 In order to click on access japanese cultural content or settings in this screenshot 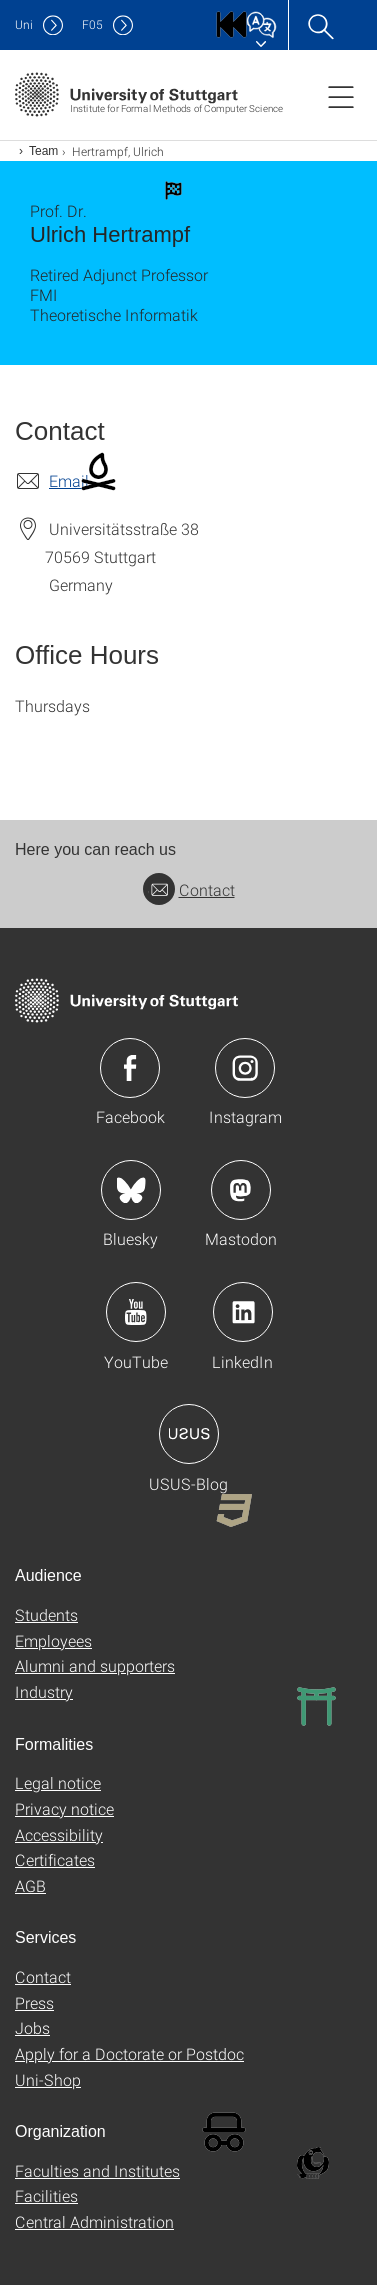, I will do `click(316, 1706)`.